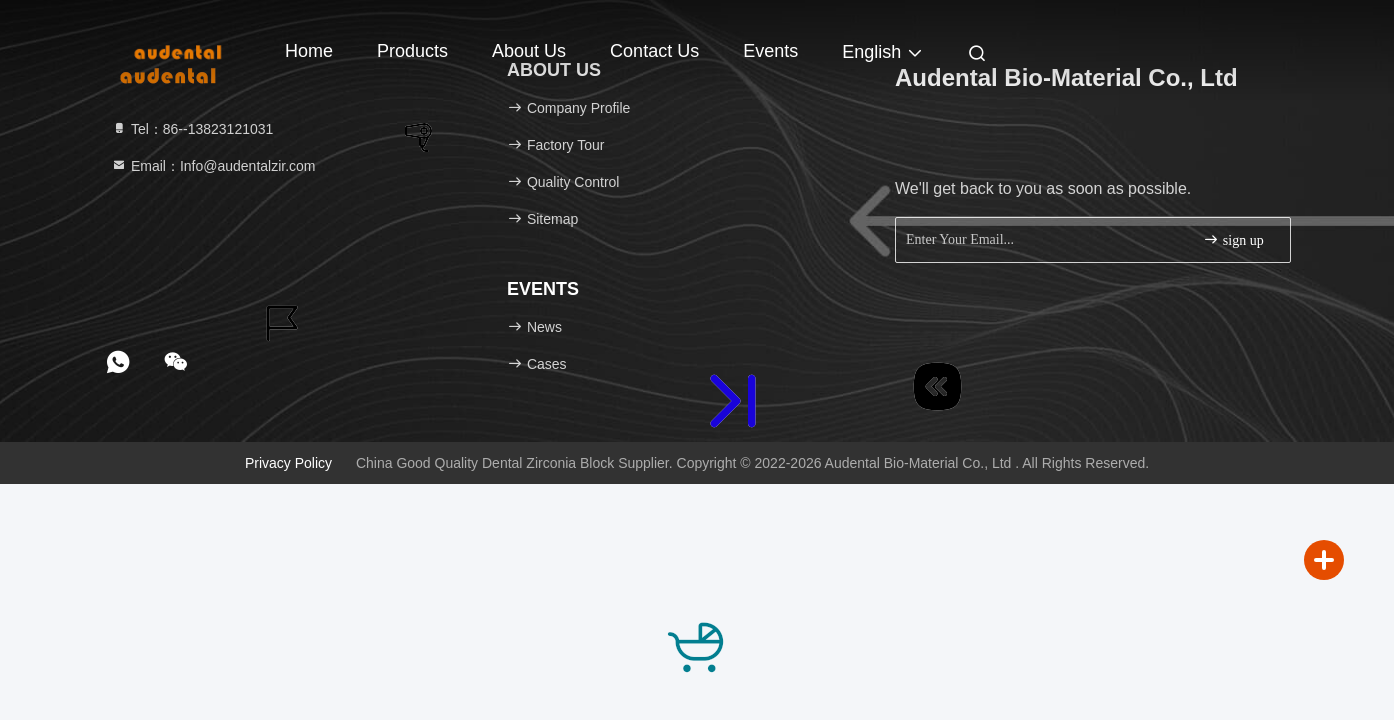 This screenshot has height=720, width=1394. What do you see at coordinates (937, 386) in the screenshot?
I see `go back to the previous screen` at bounding box center [937, 386].